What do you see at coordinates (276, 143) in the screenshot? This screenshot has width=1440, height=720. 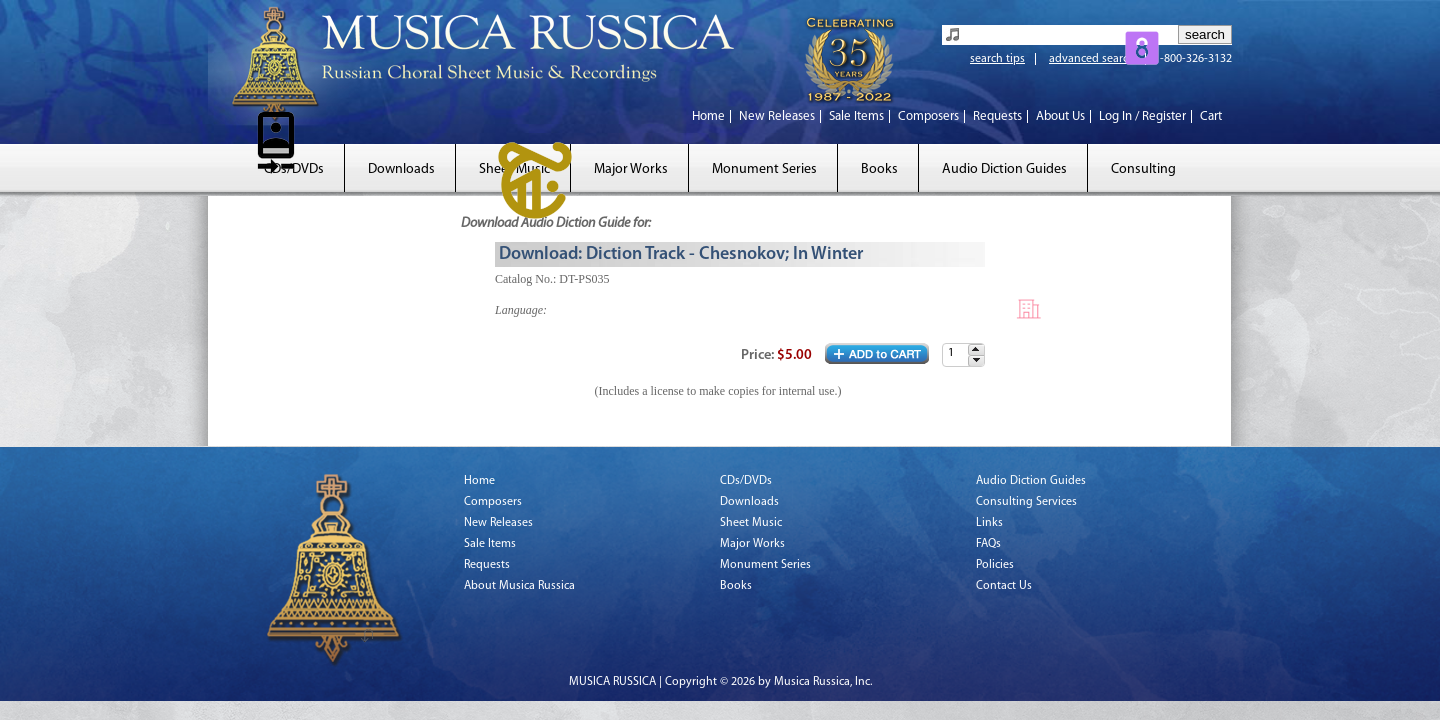 I see `switch to front-facing camera` at bounding box center [276, 143].